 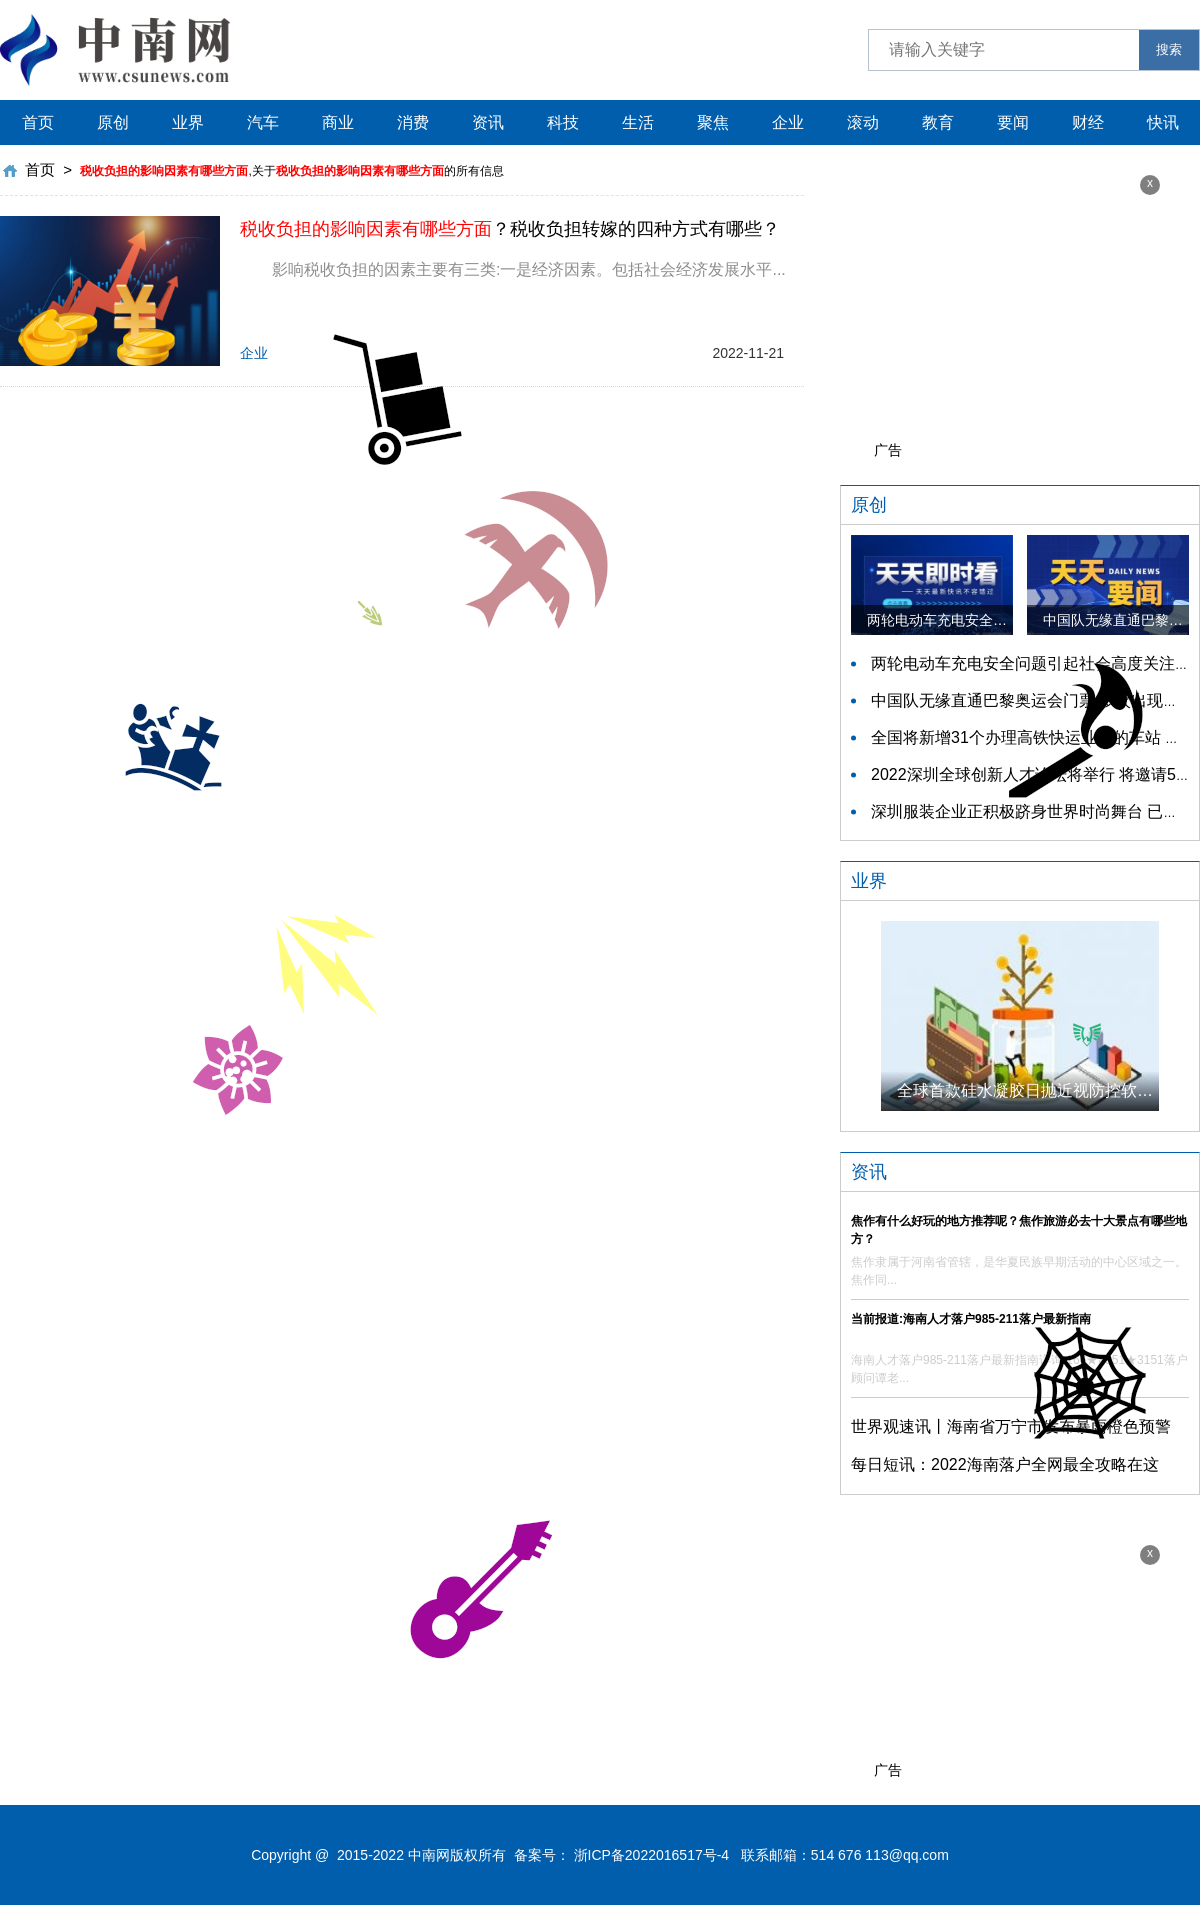 What do you see at coordinates (536, 560) in the screenshot?
I see `falcon moon game icon or badge` at bounding box center [536, 560].